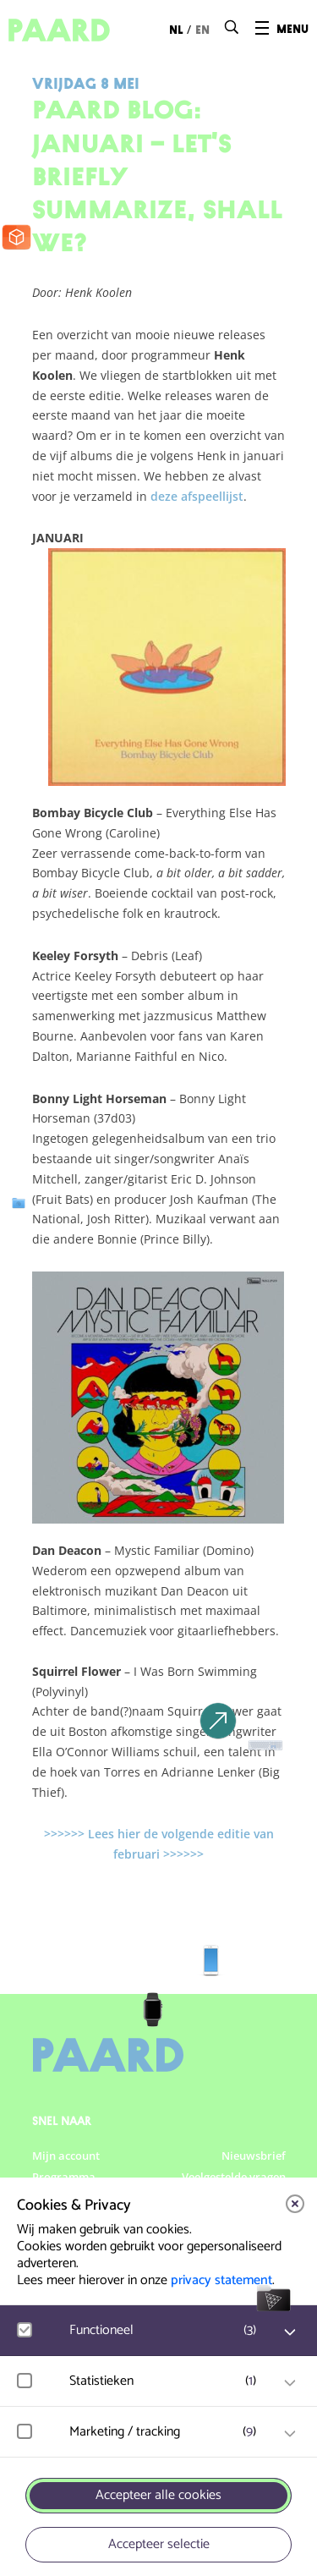 This screenshot has width=317, height=2576. What do you see at coordinates (19, 1203) in the screenshot?
I see `open Maxon application folder` at bounding box center [19, 1203].